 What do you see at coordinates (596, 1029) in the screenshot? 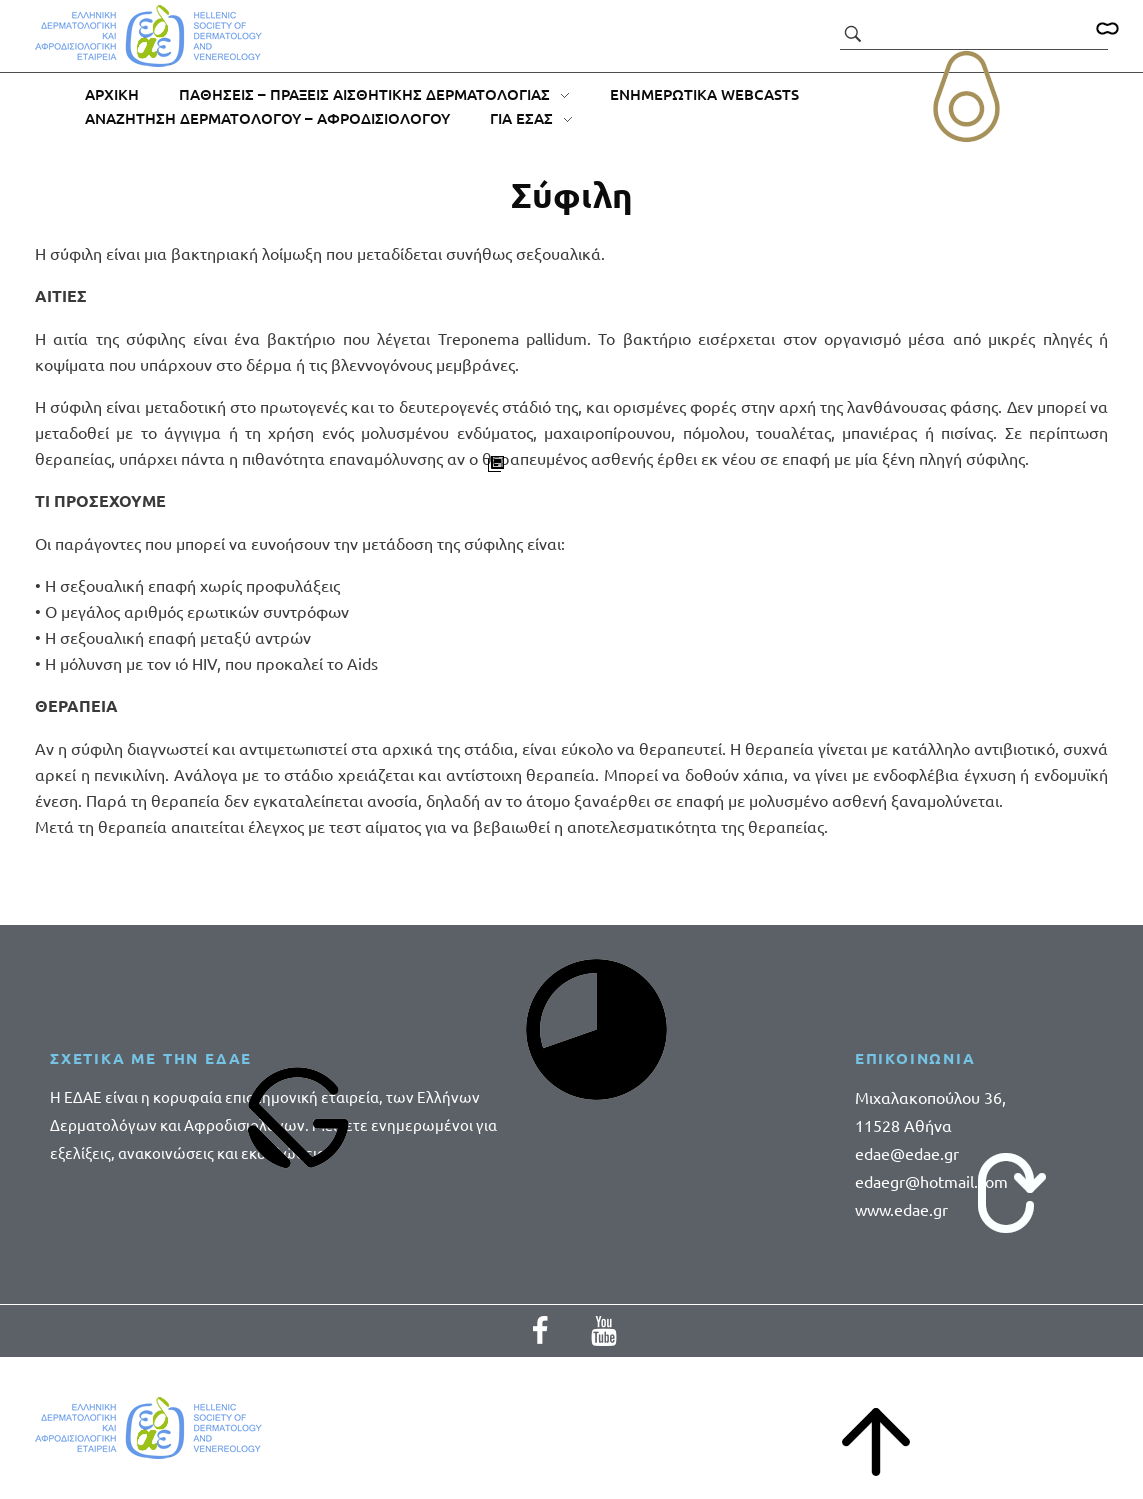
I see `indicates 70% progress or completion` at bounding box center [596, 1029].